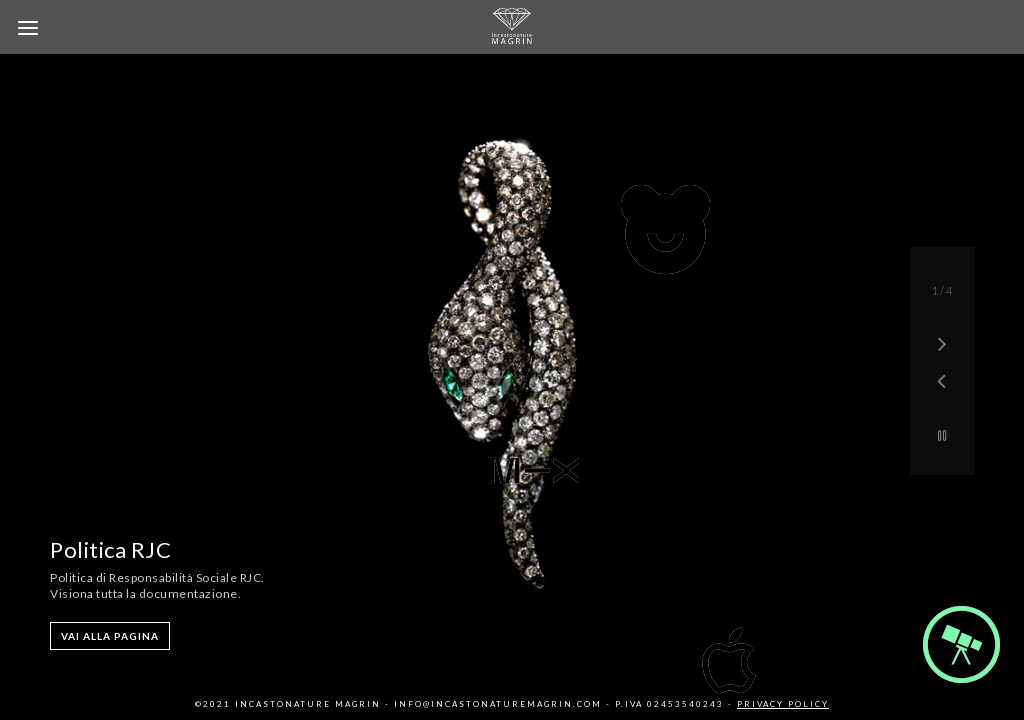 Image resolution: width=1024 pixels, height=720 pixels. What do you see at coordinates (961, 644) in the screenshot?
I see `WPExplorer logo - a WordPress themes and resources website` at bounding box center [961, 644].